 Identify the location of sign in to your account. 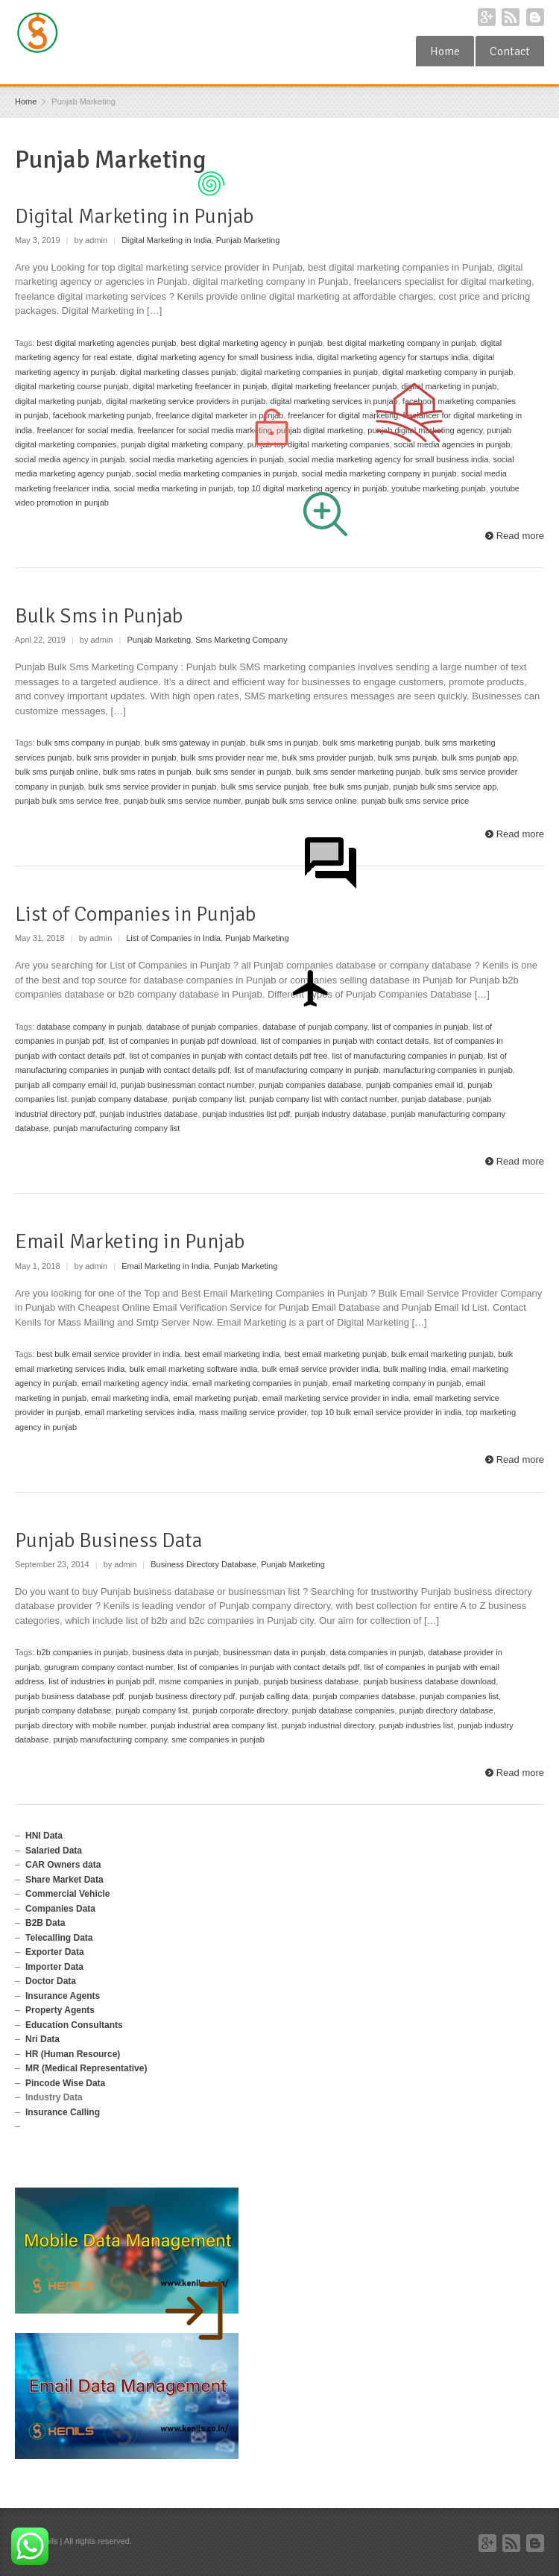
(198, 2311).